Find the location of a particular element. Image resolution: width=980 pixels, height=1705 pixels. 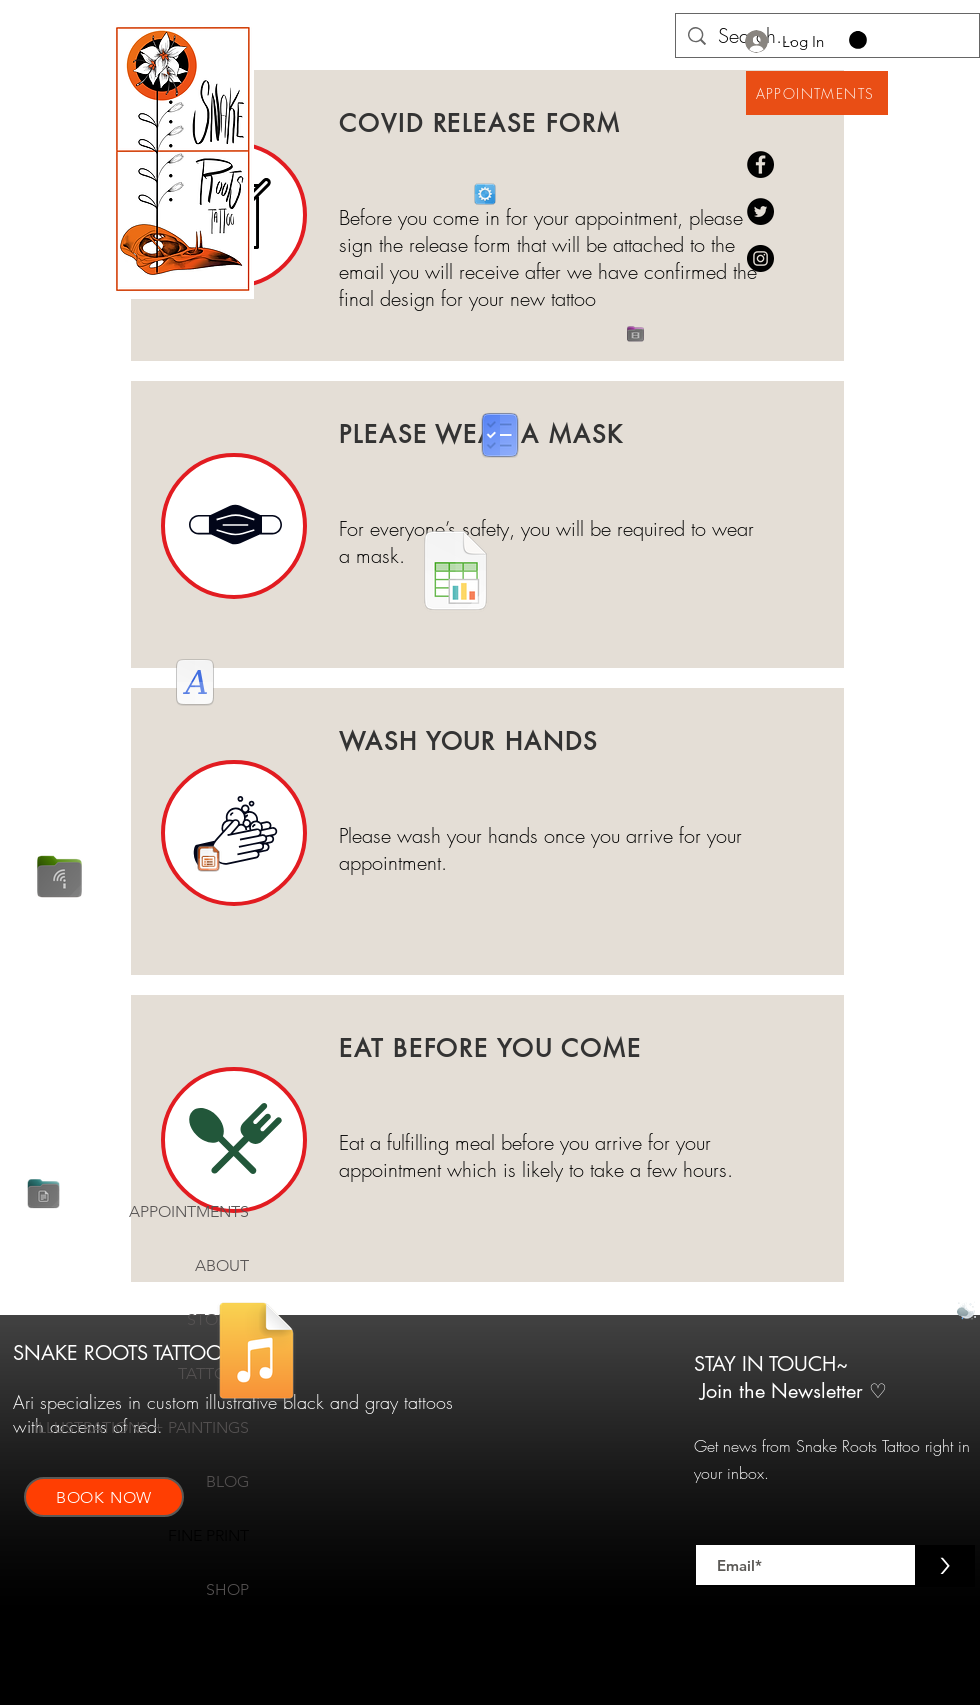

ms-dos executable file type indicator is located at coordinates (485, 194).